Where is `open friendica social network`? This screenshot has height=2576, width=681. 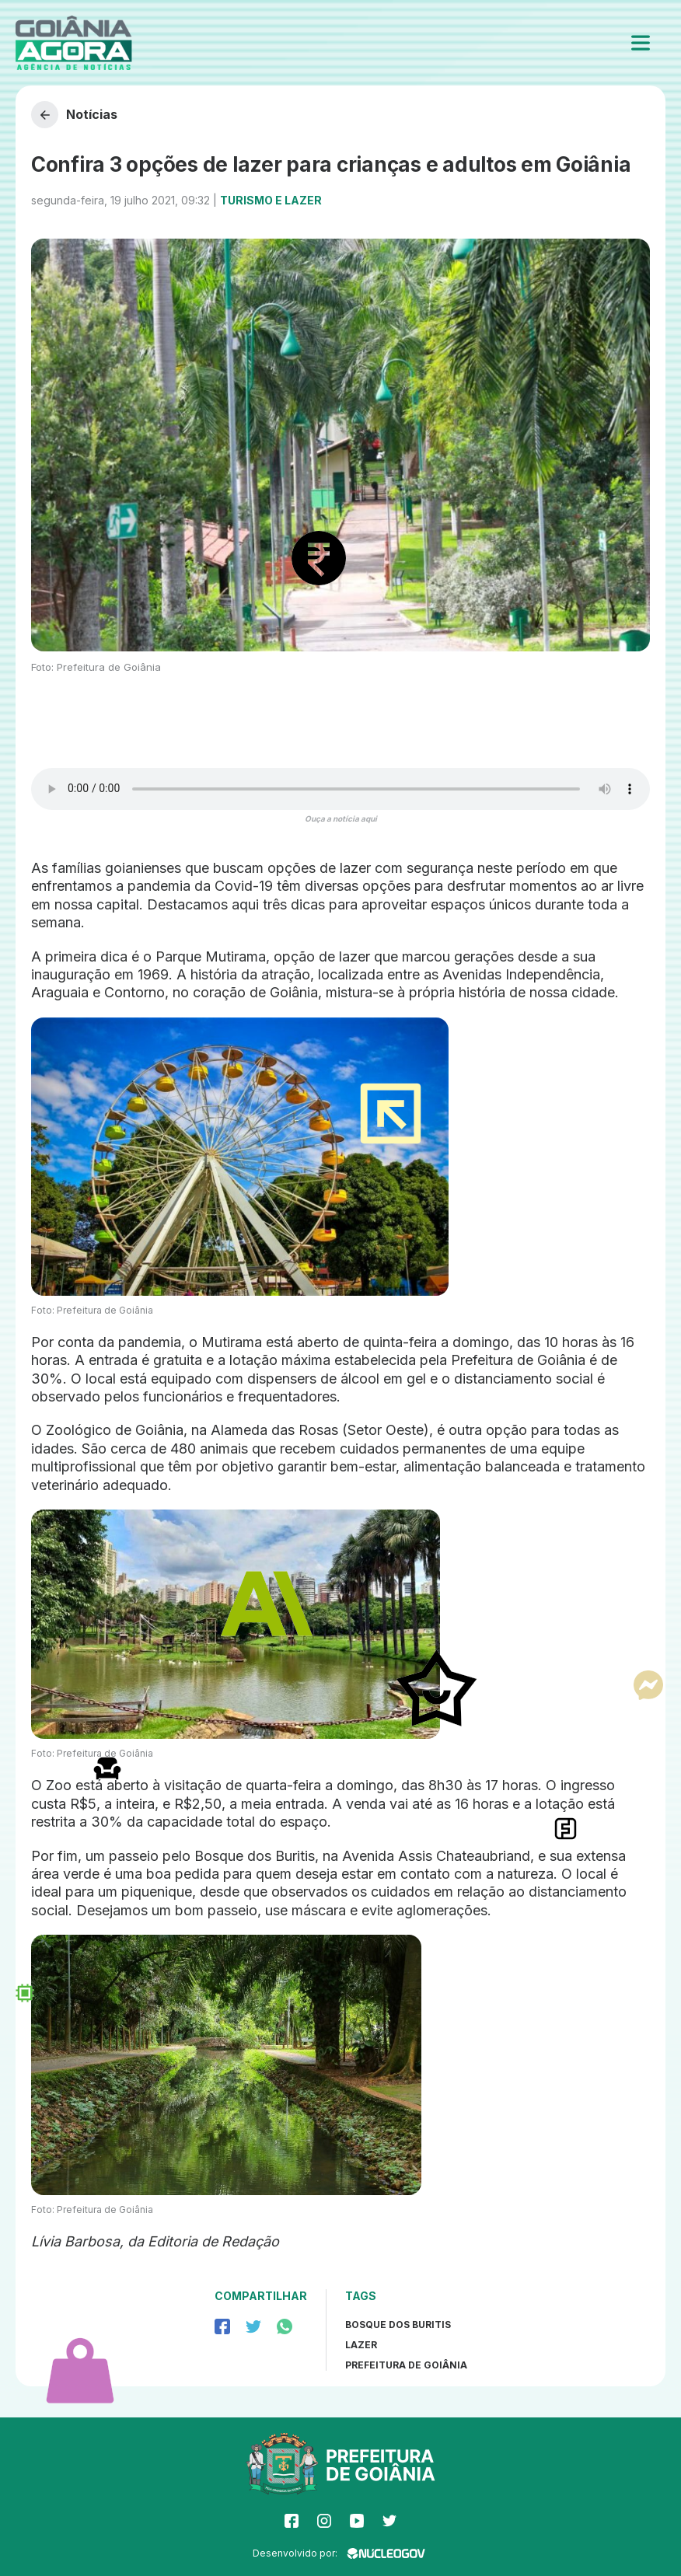 open friendica social network is located at coordinates (565, 1828).